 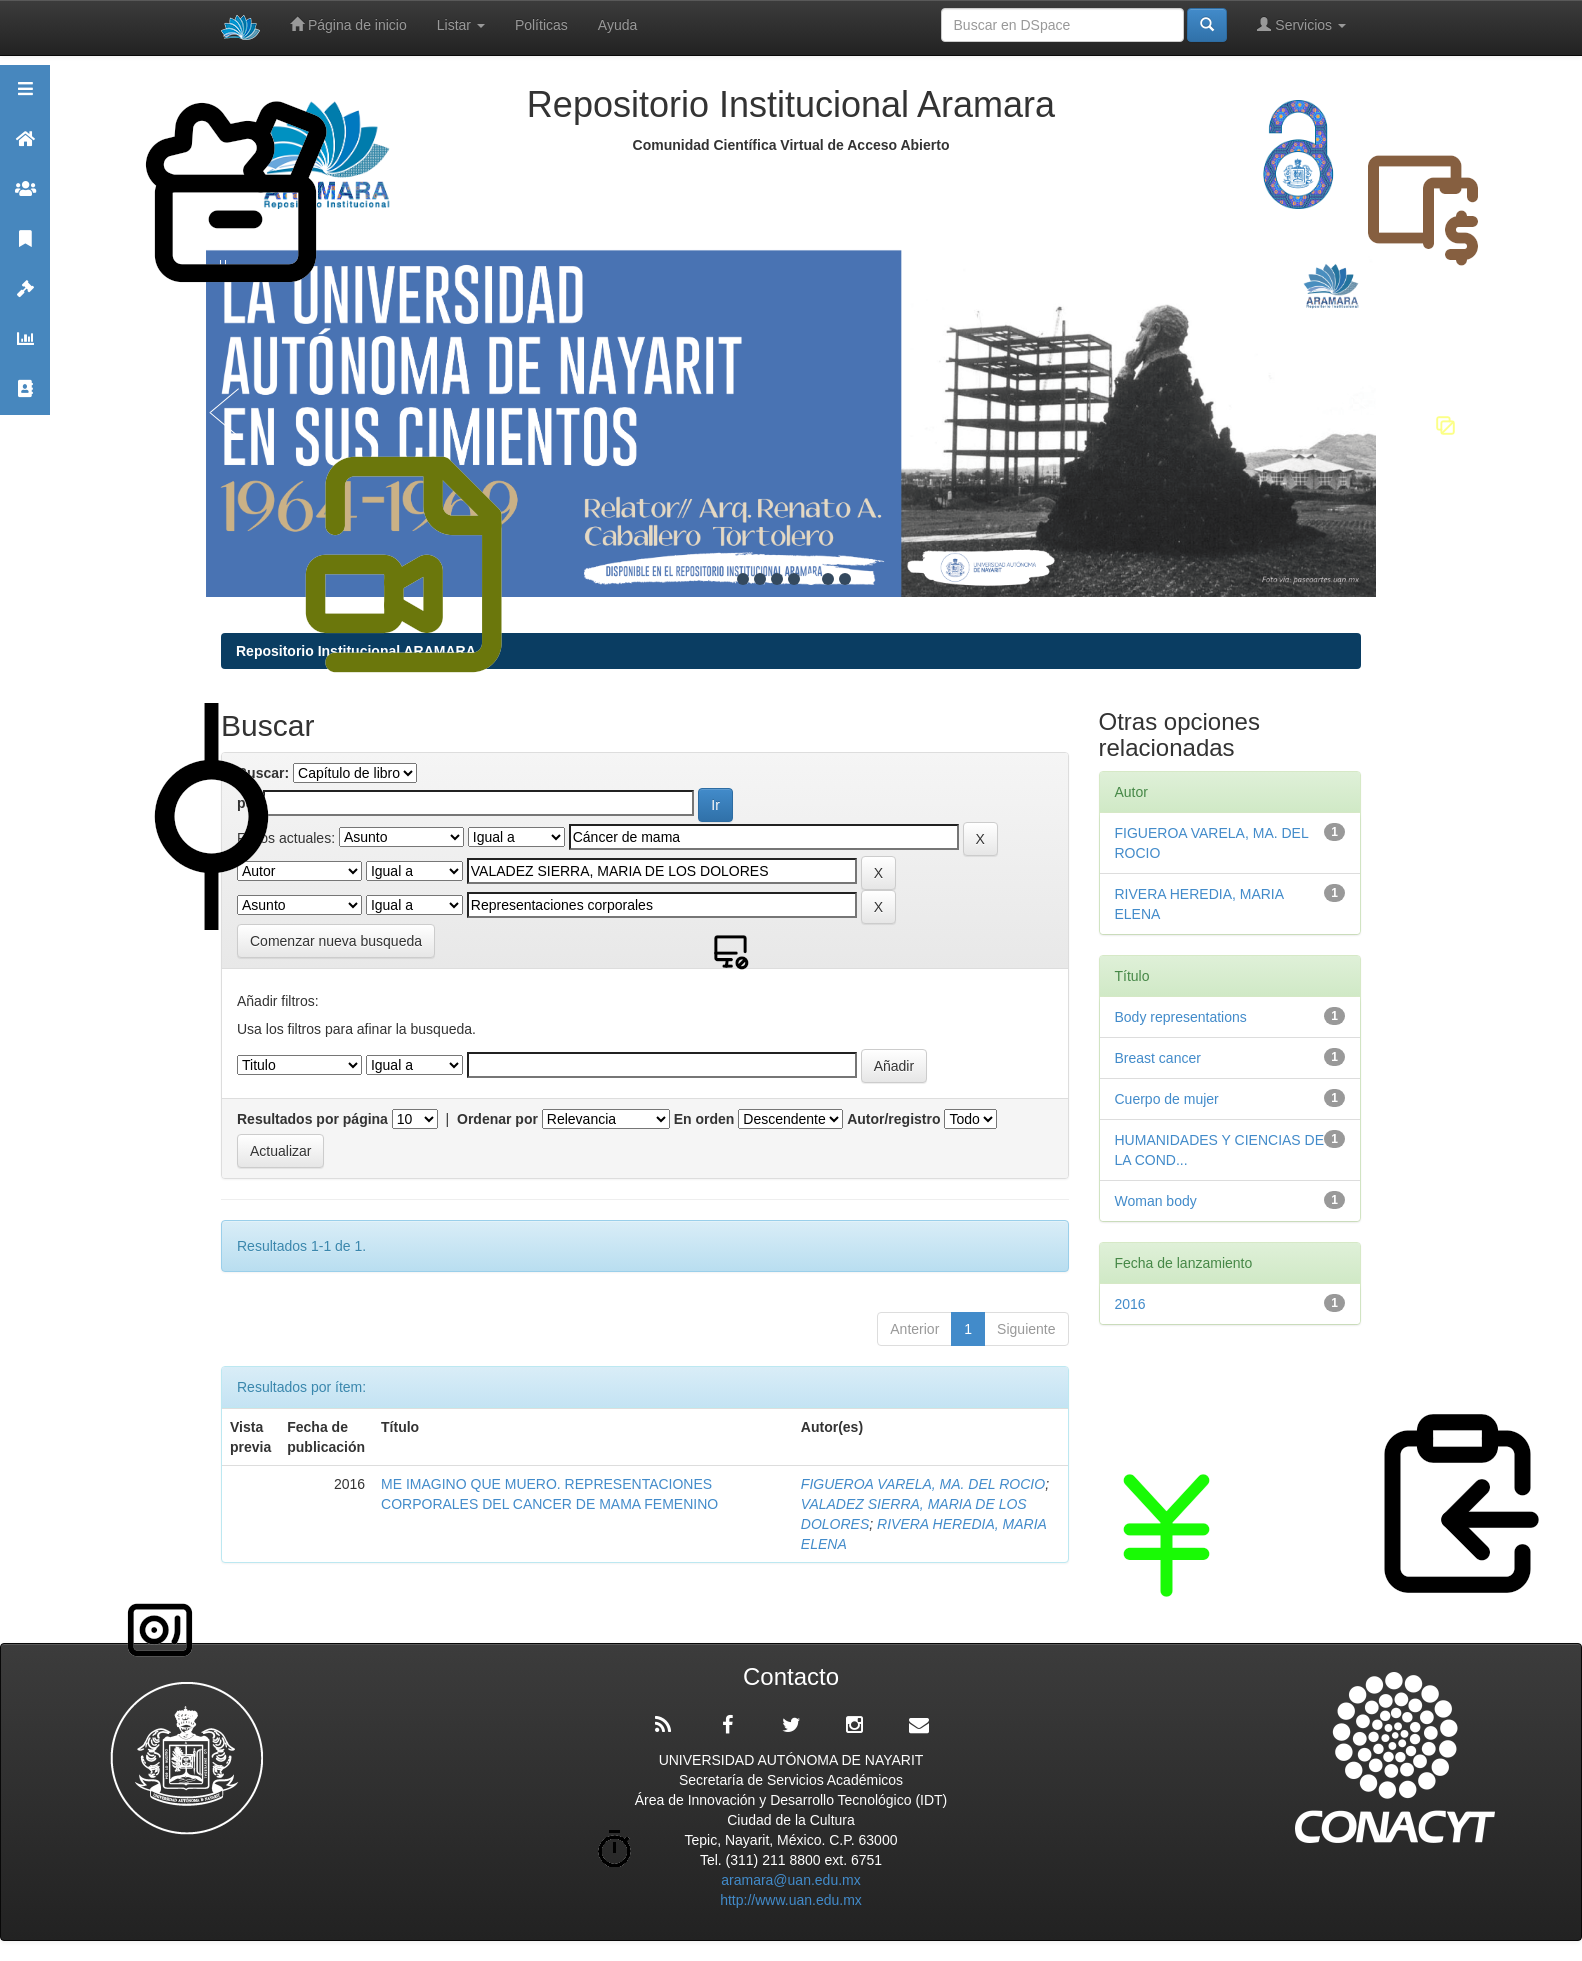 I want to click on access music or audio player, so click(x=160, y=1630).